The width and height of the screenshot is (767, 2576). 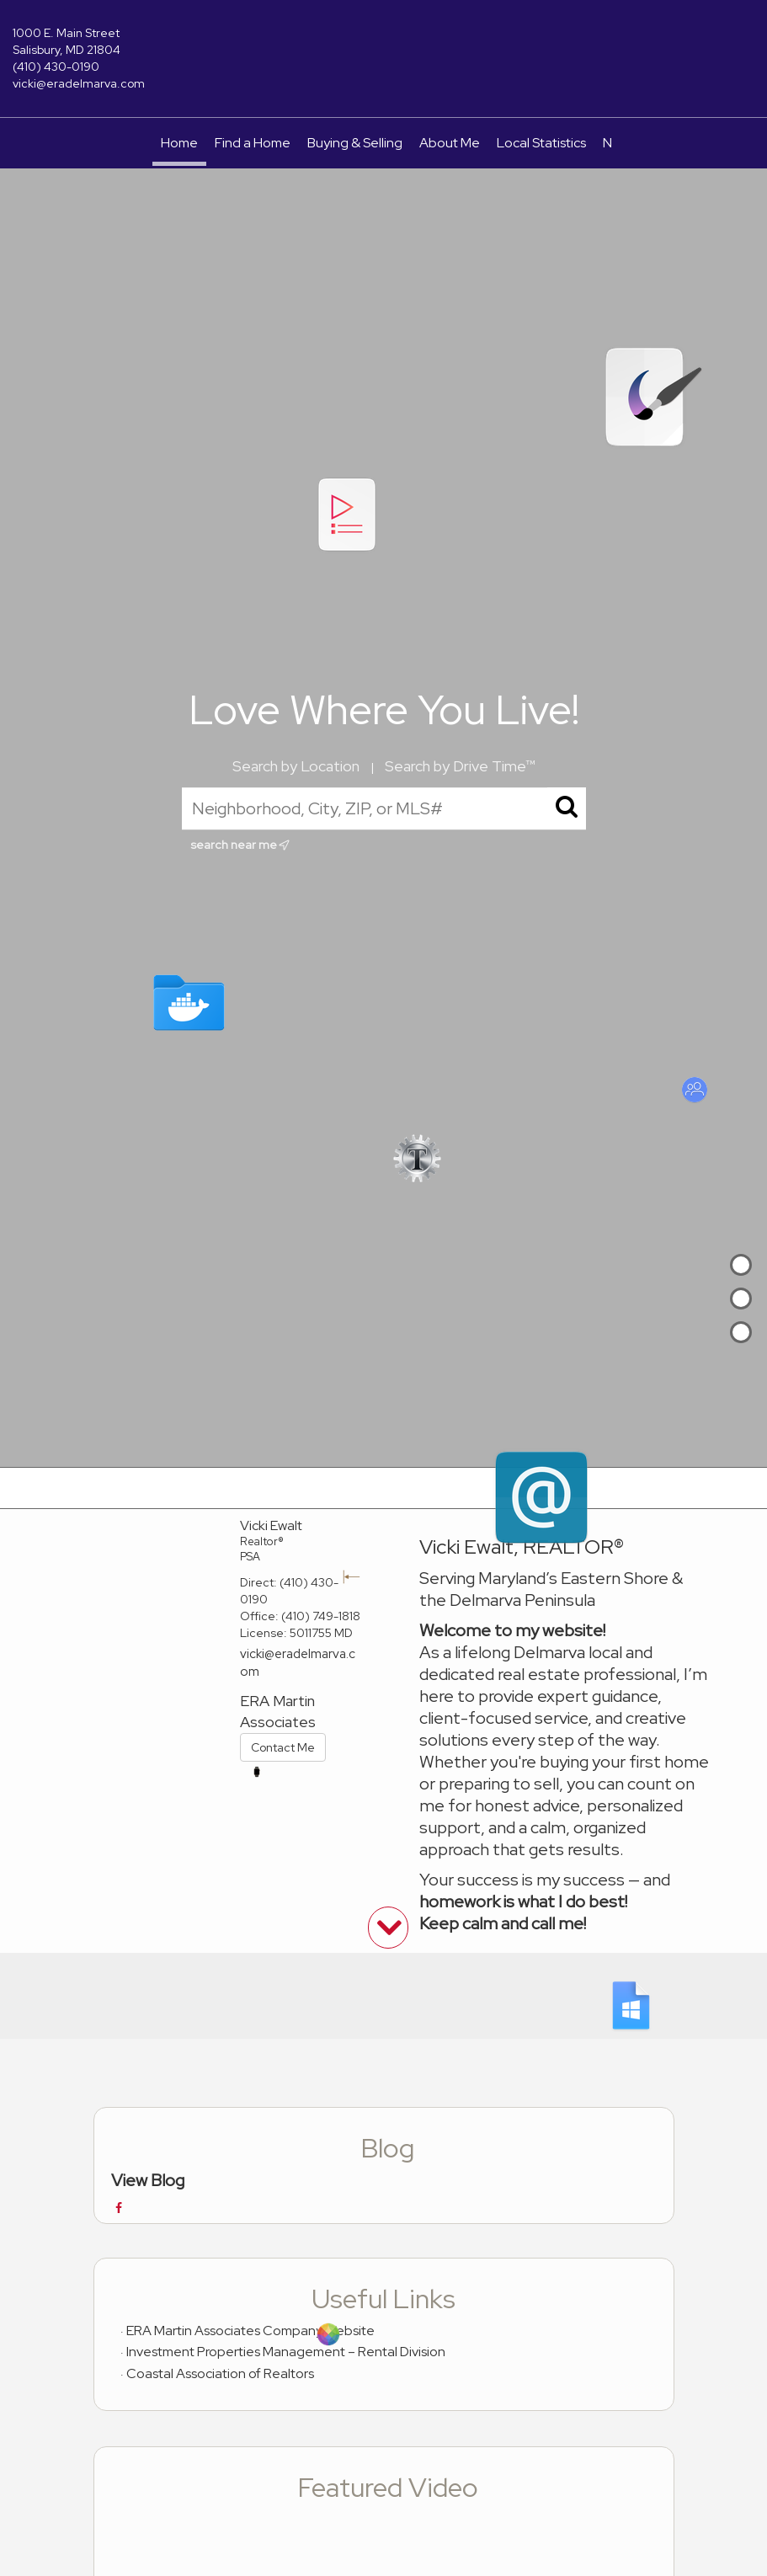 What do you see at coordinates (631, 2006) in the screenshot?
I see `a windows executable file (.exe)` at bounding box center [631, 2006].